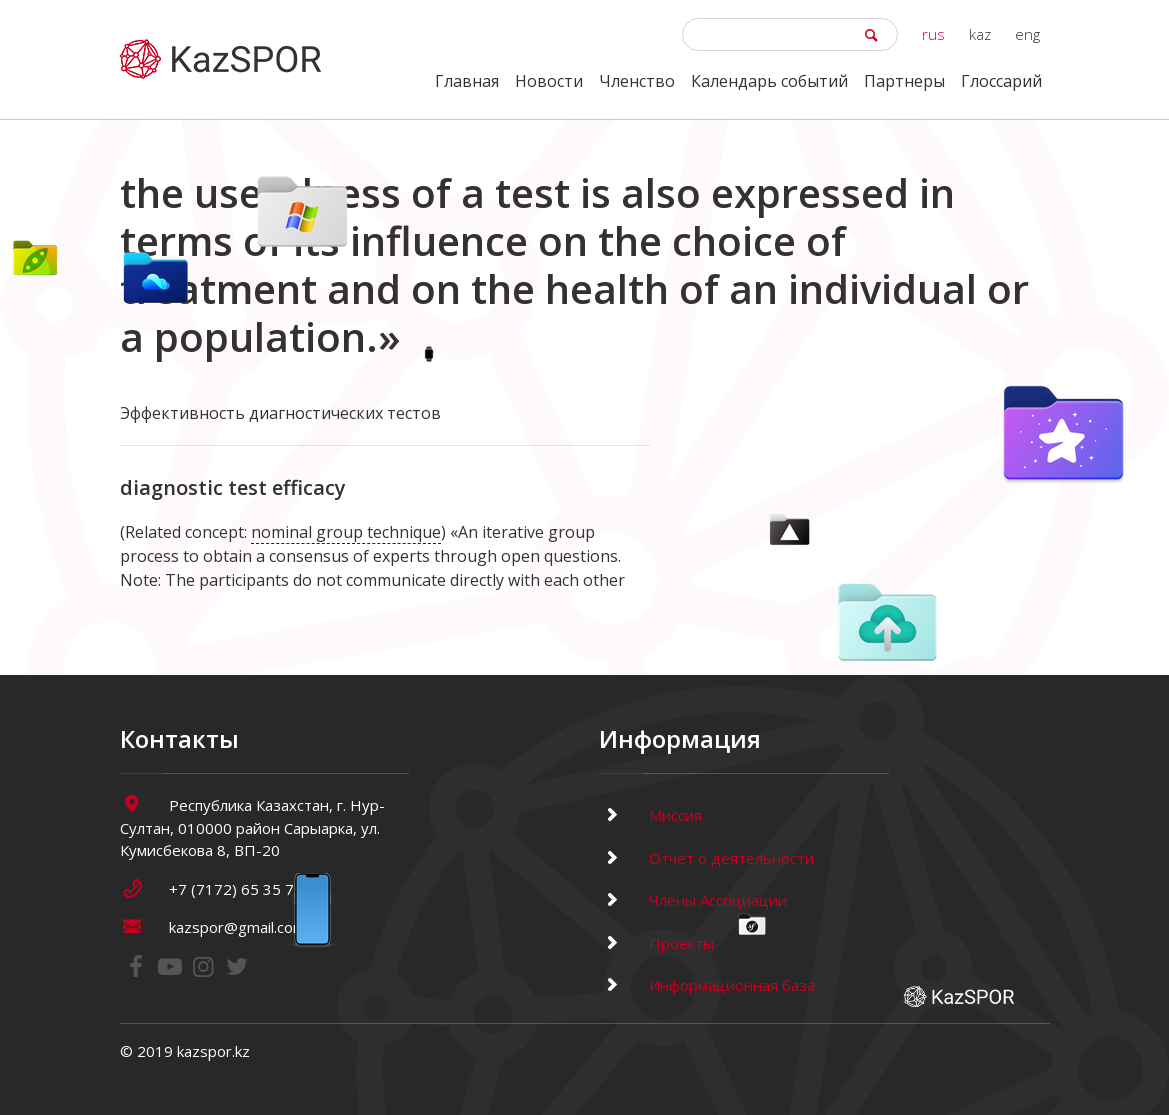 Image resolution: width=1169 pixels, height=1115 pixels. I want to click on open wondershare document cloud folder, so click(155, 279).